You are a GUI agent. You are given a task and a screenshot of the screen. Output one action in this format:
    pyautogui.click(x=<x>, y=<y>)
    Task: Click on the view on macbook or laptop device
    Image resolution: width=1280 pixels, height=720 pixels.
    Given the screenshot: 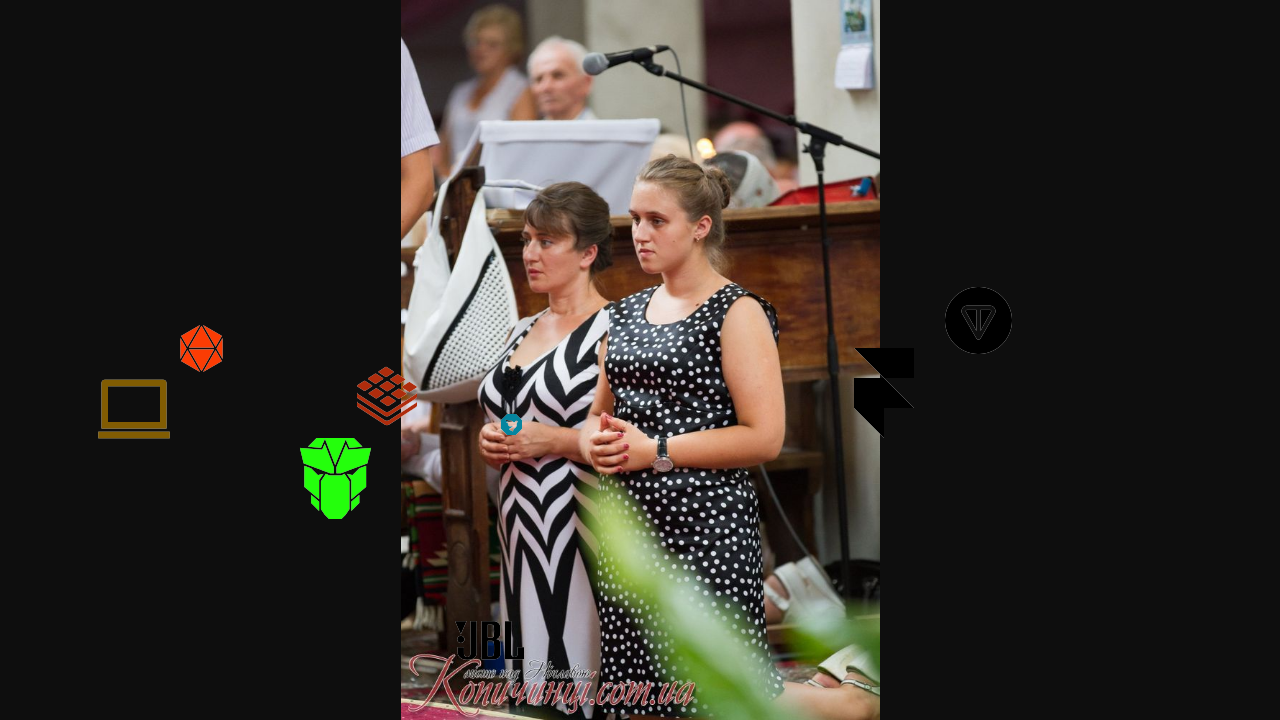 What is the action you would take?
    pyautogui.click(x=134, y=409)
    